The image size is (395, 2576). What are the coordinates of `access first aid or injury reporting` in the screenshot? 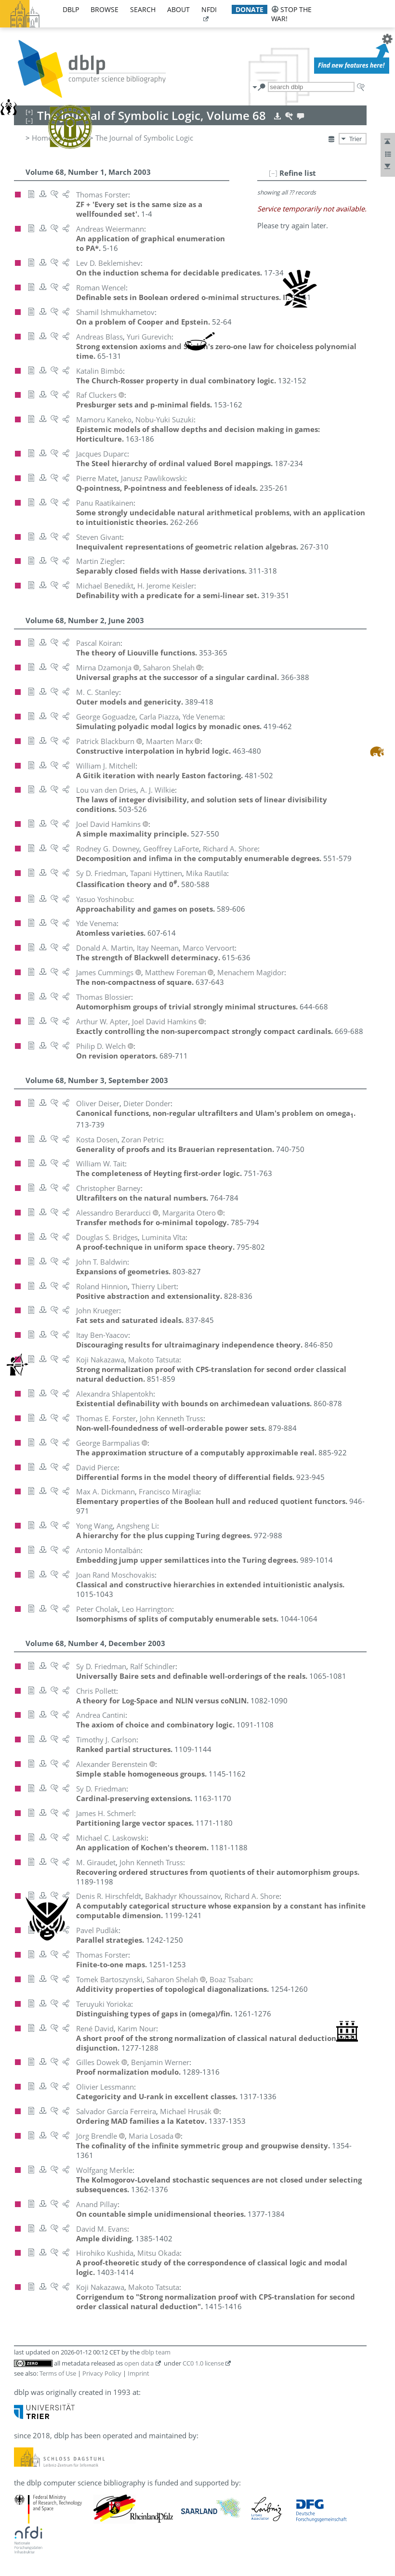 It's located at (300, 288).